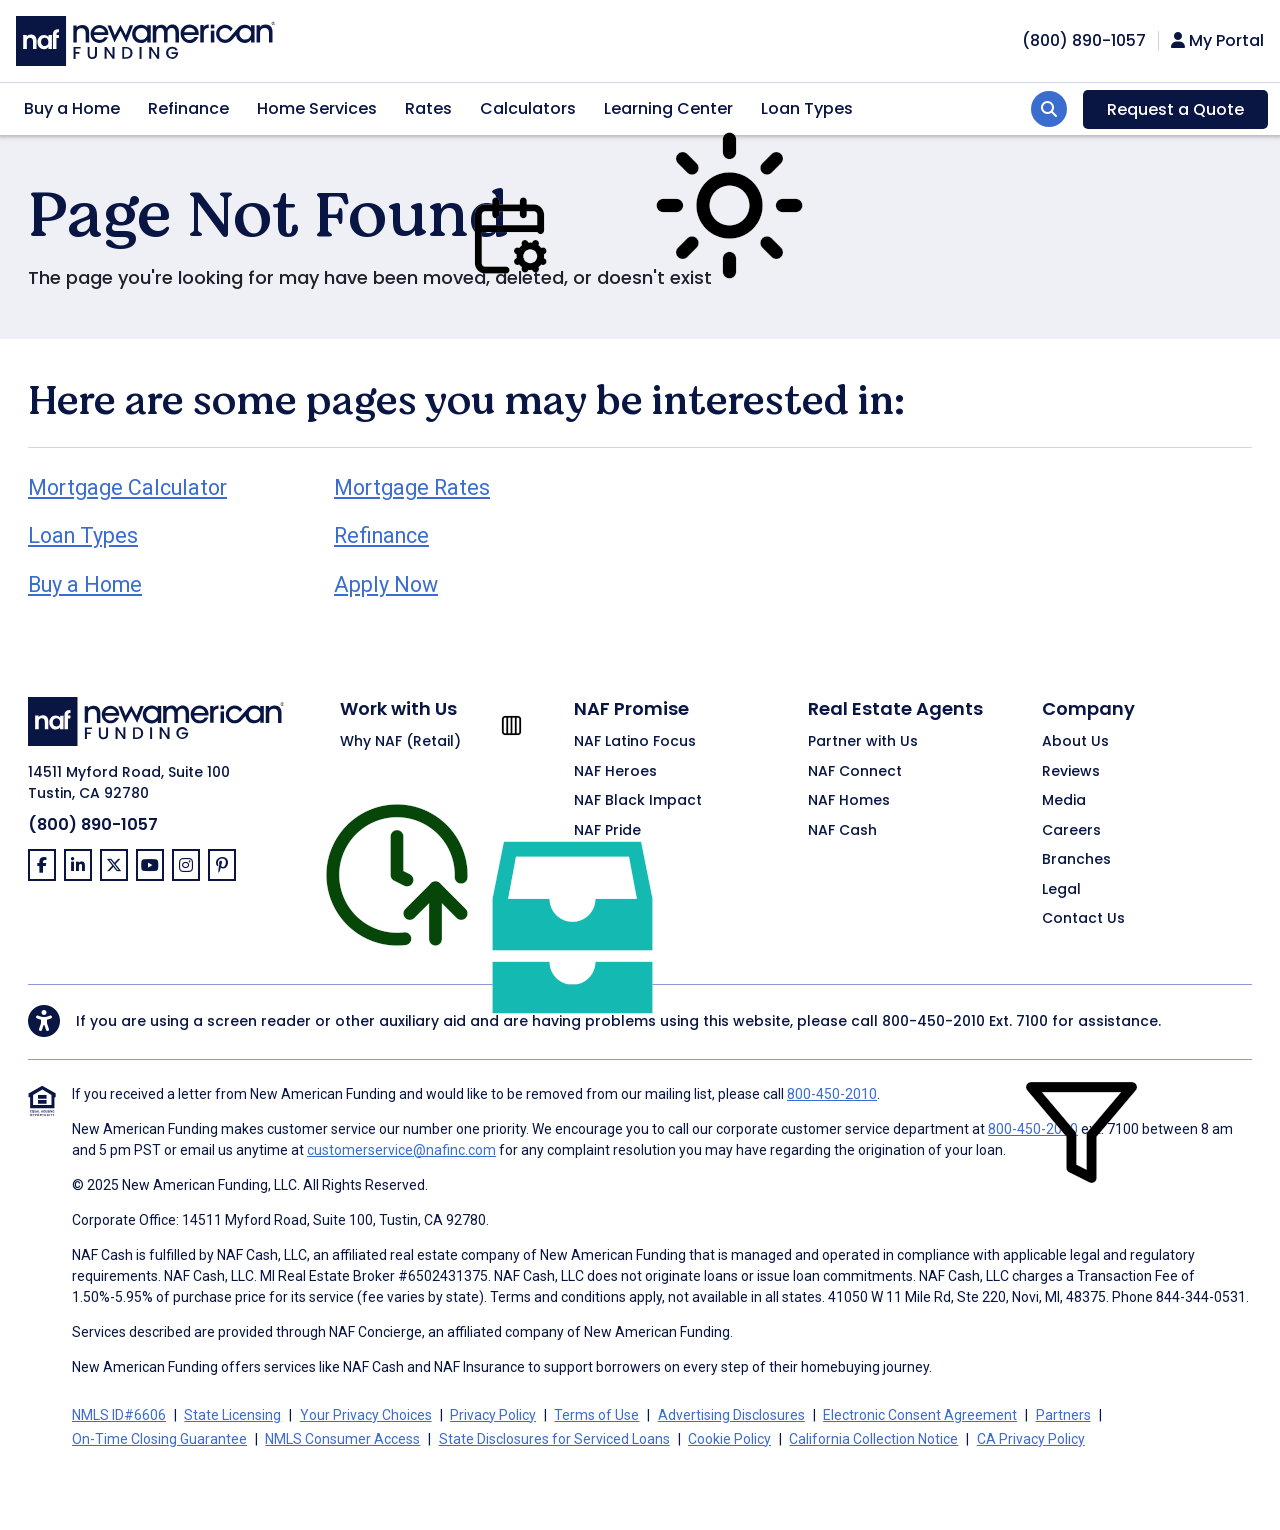 The height and width of the screenshot is (1530, 1280). Describe the element at coordinates (511, 725) in the screenshot. I see `switch to four-column layout view` at that location.